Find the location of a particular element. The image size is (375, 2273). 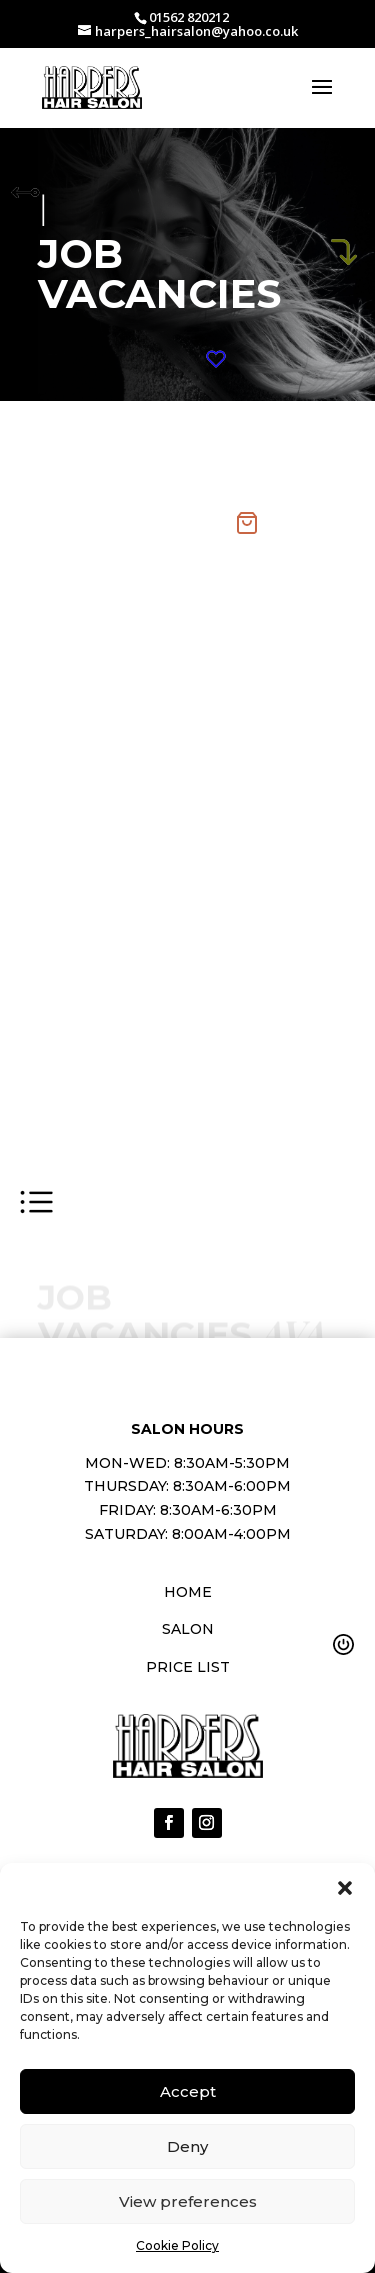

turn device on or off is located at coordinates (343, 1644).